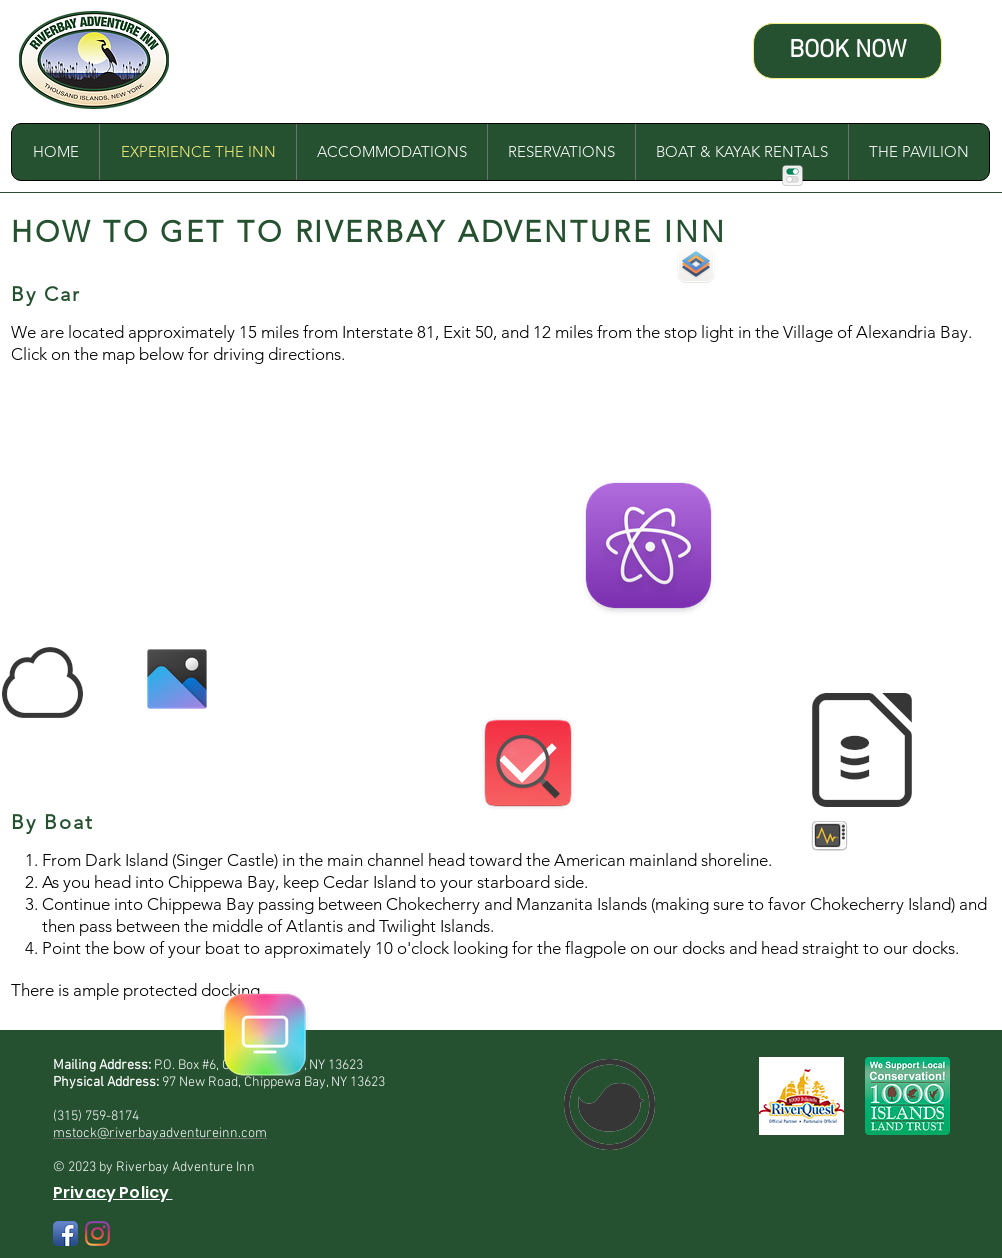  Describe the element at coordinates (862, 750) in the screenshot. I see `open libreoffice base database application` at that location.